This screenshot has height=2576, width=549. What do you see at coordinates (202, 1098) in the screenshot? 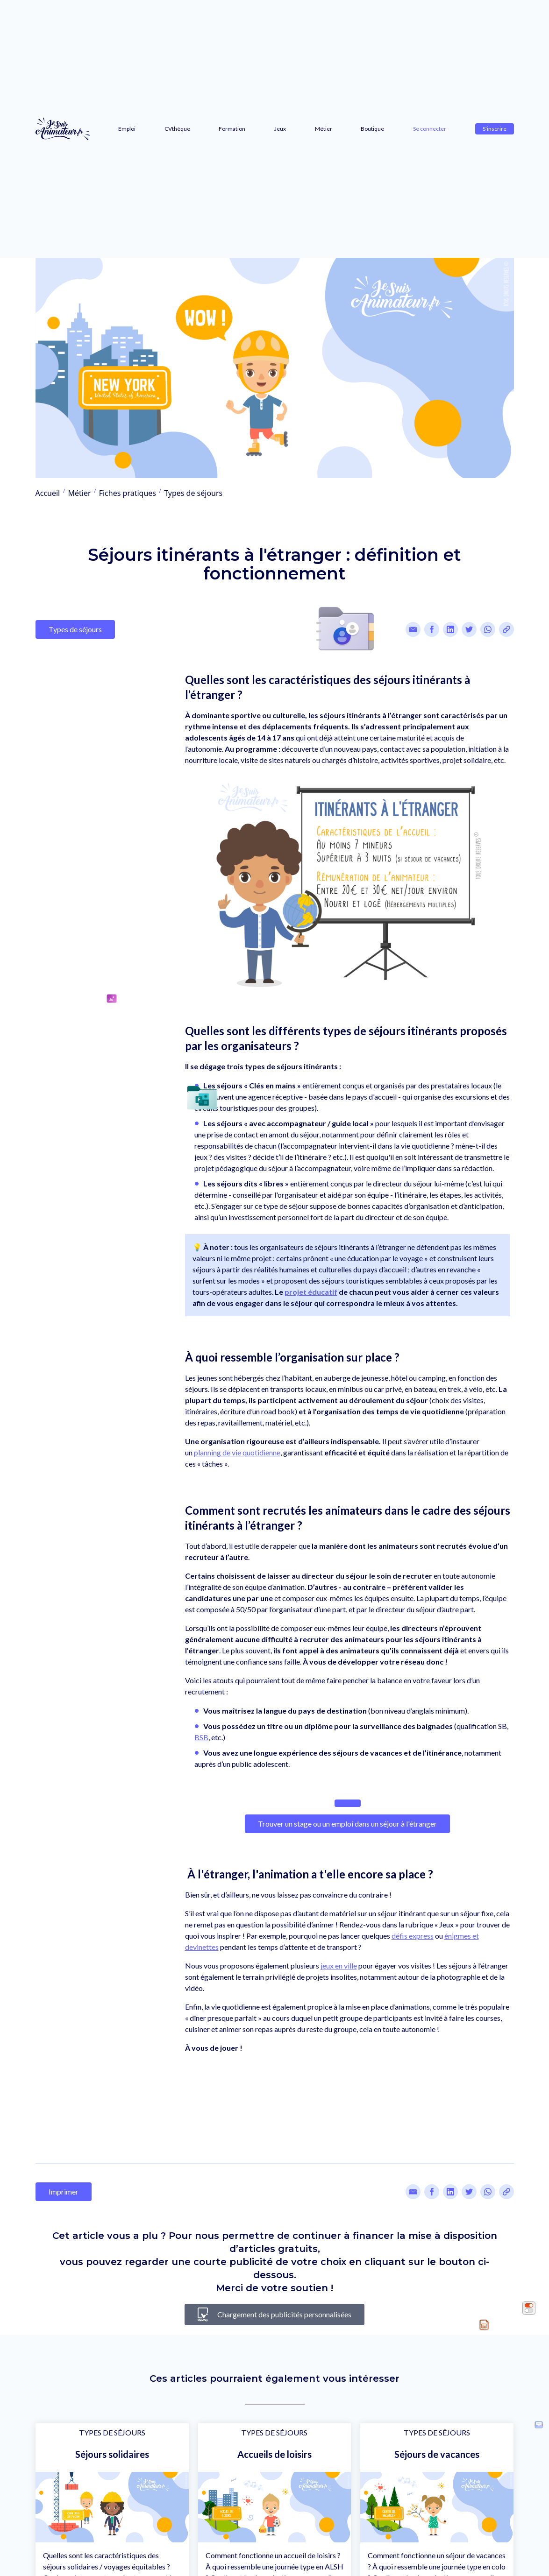
I see `folder containing Microsoft Forms files` at bounding box center [202, 1098].